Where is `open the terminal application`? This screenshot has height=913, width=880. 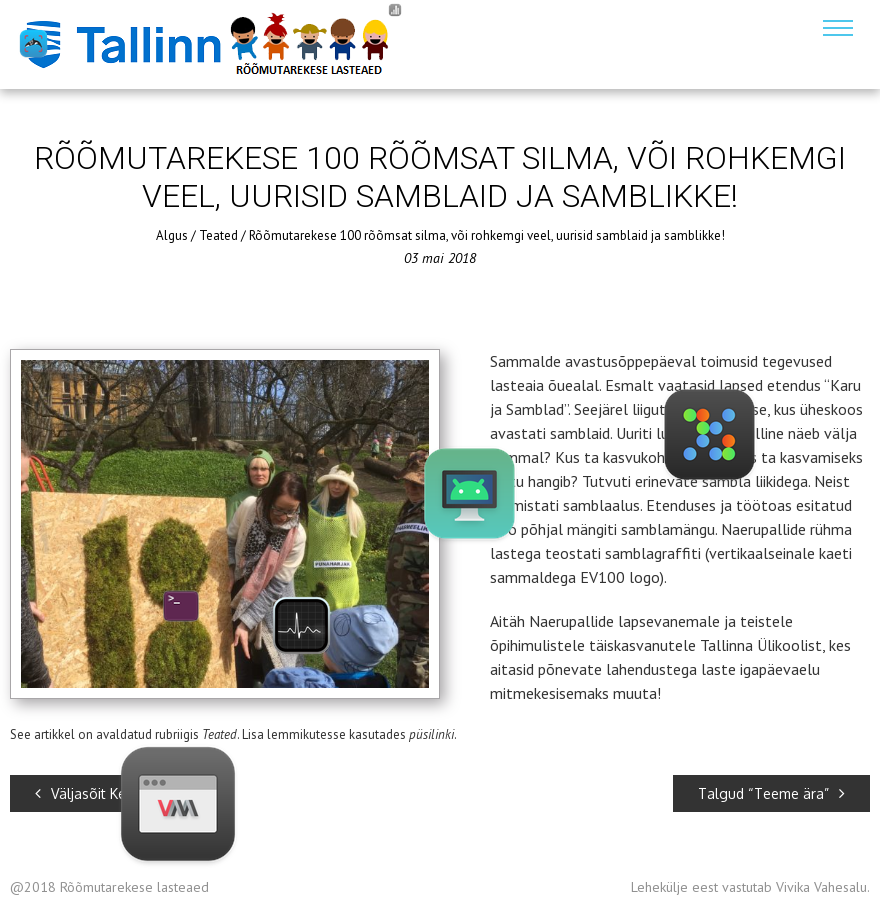 open the terminal application is located at coordinates (181, 606).